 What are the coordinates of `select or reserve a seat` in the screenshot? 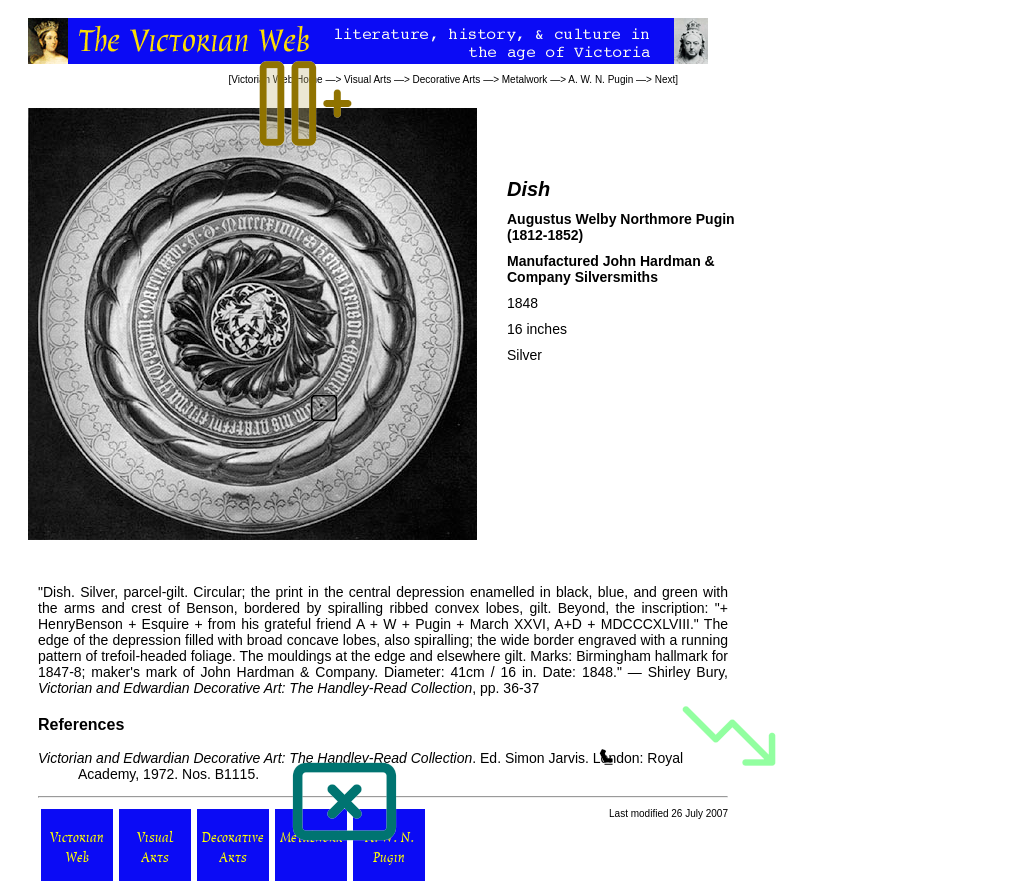 It's located at (606, 757).